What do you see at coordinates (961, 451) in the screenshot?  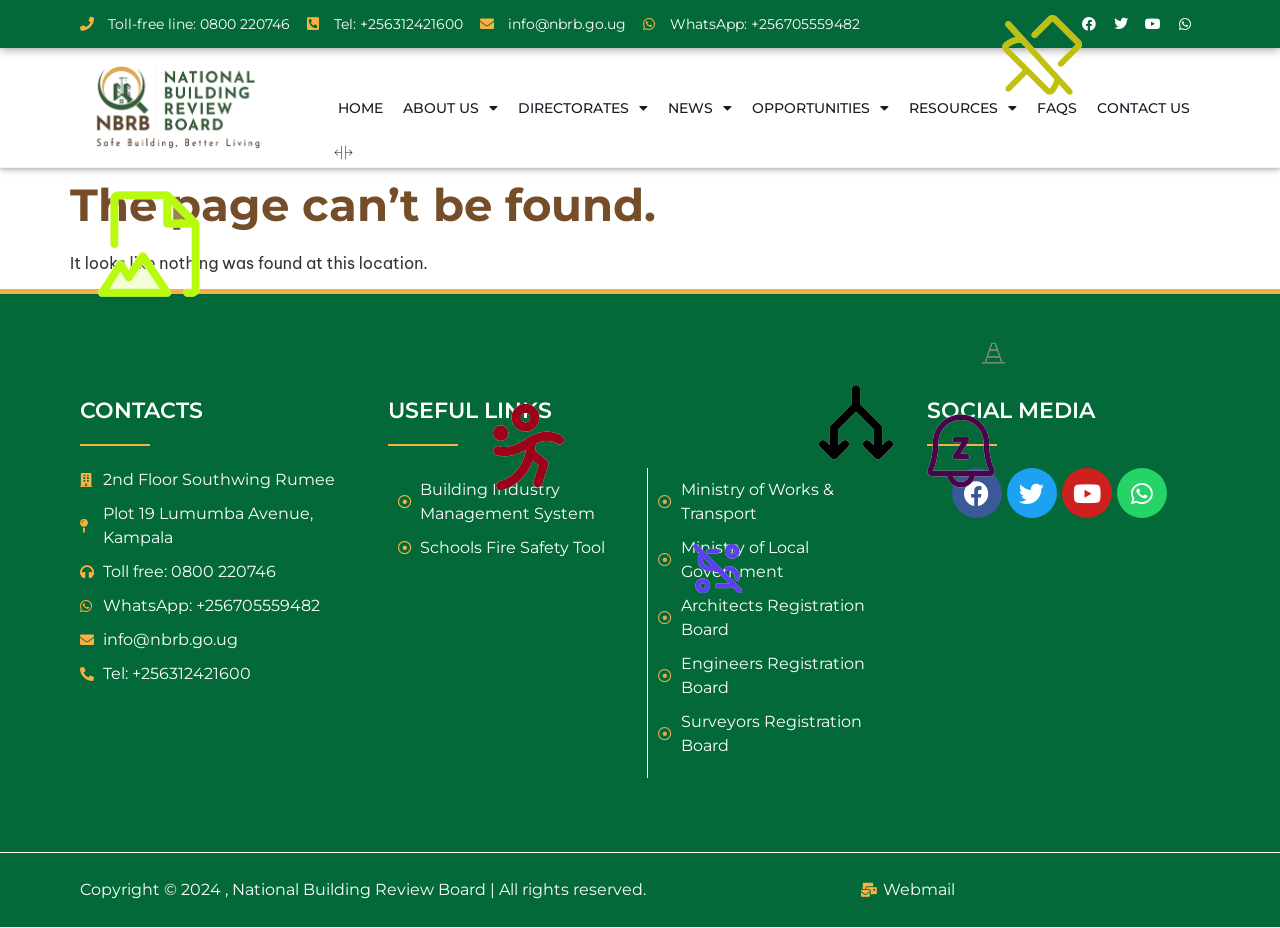 I see `mute notifications or enable sleep mode` at bounding box center [961, 451].